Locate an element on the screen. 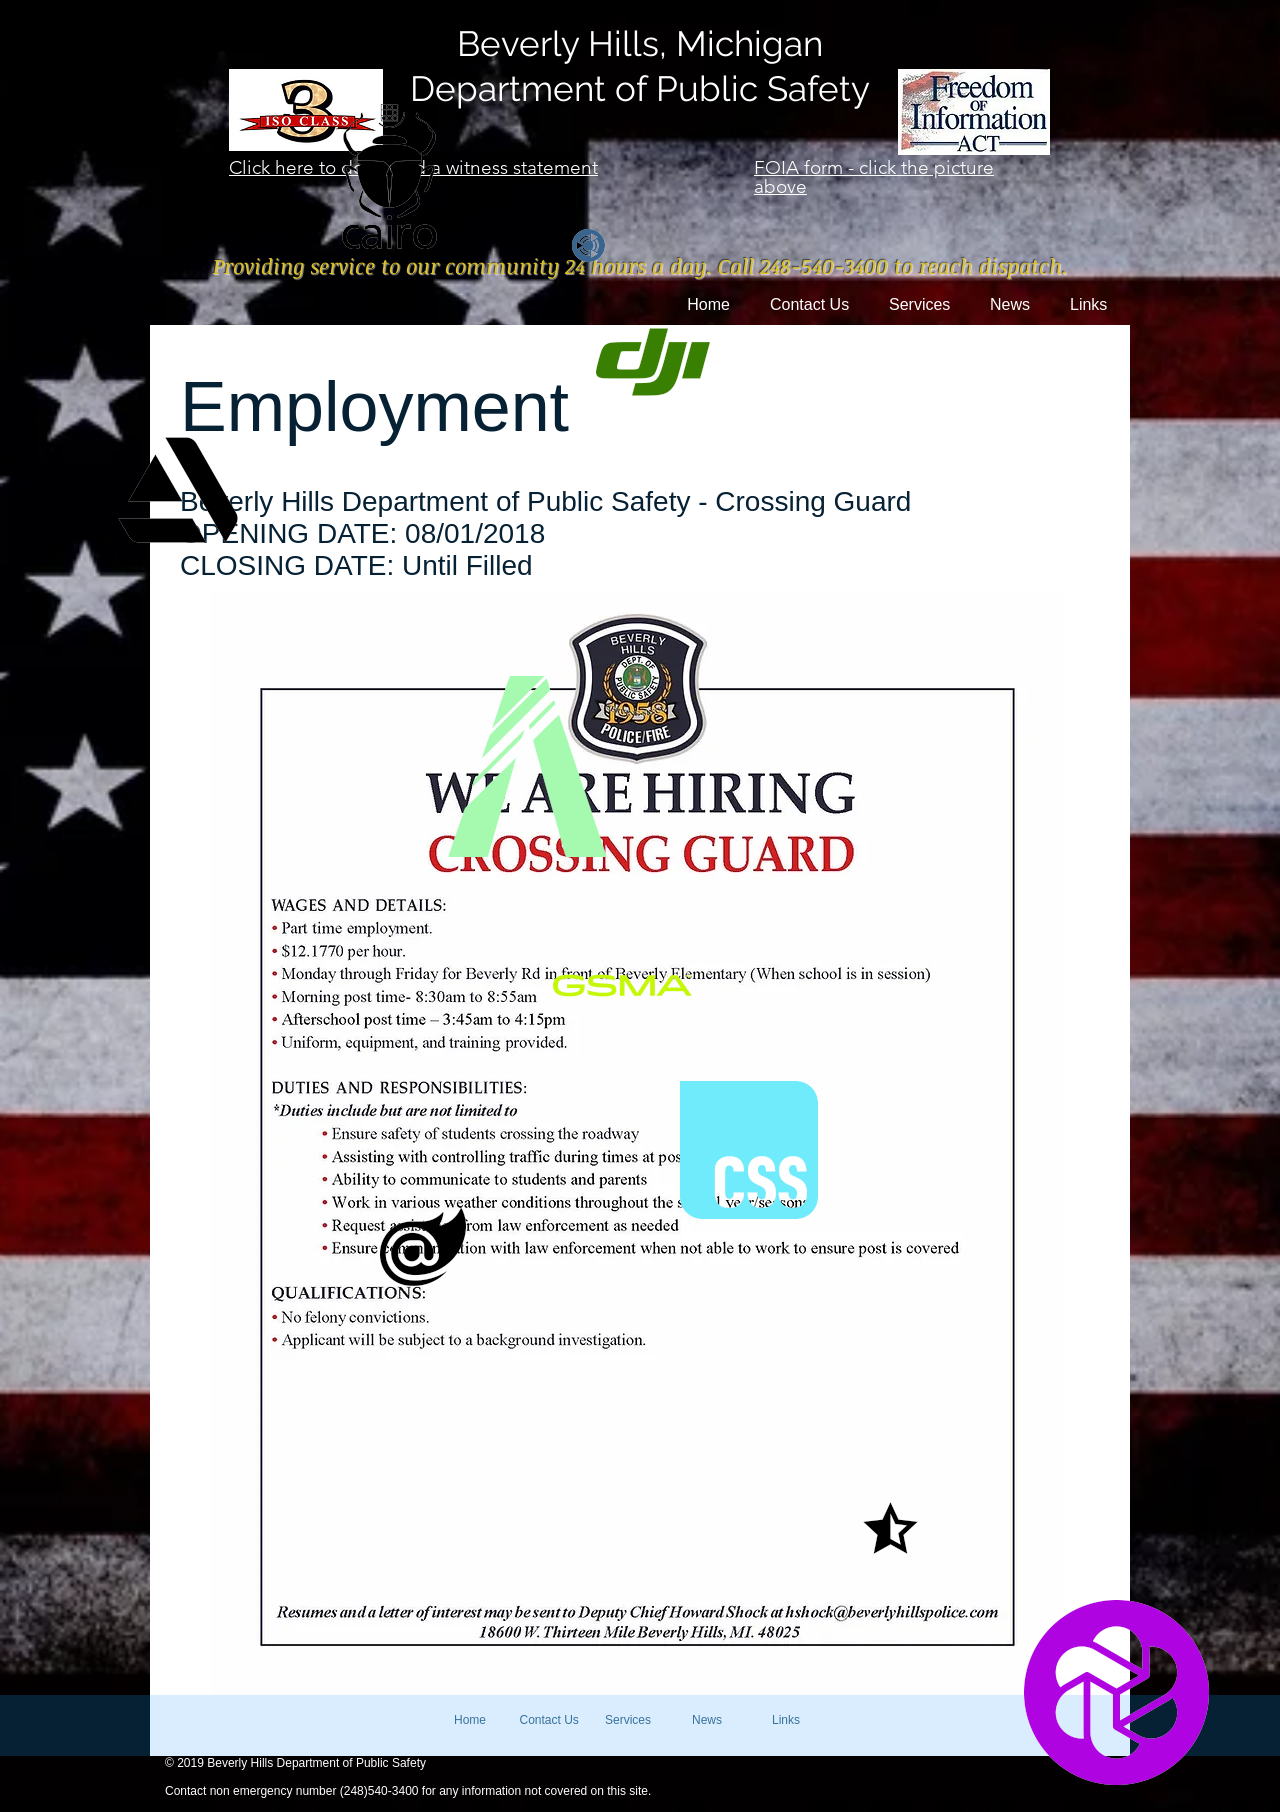 The height and width of the screenshot is (1812, 1280). GSMA organization logo is located at coordinates (622, 985).